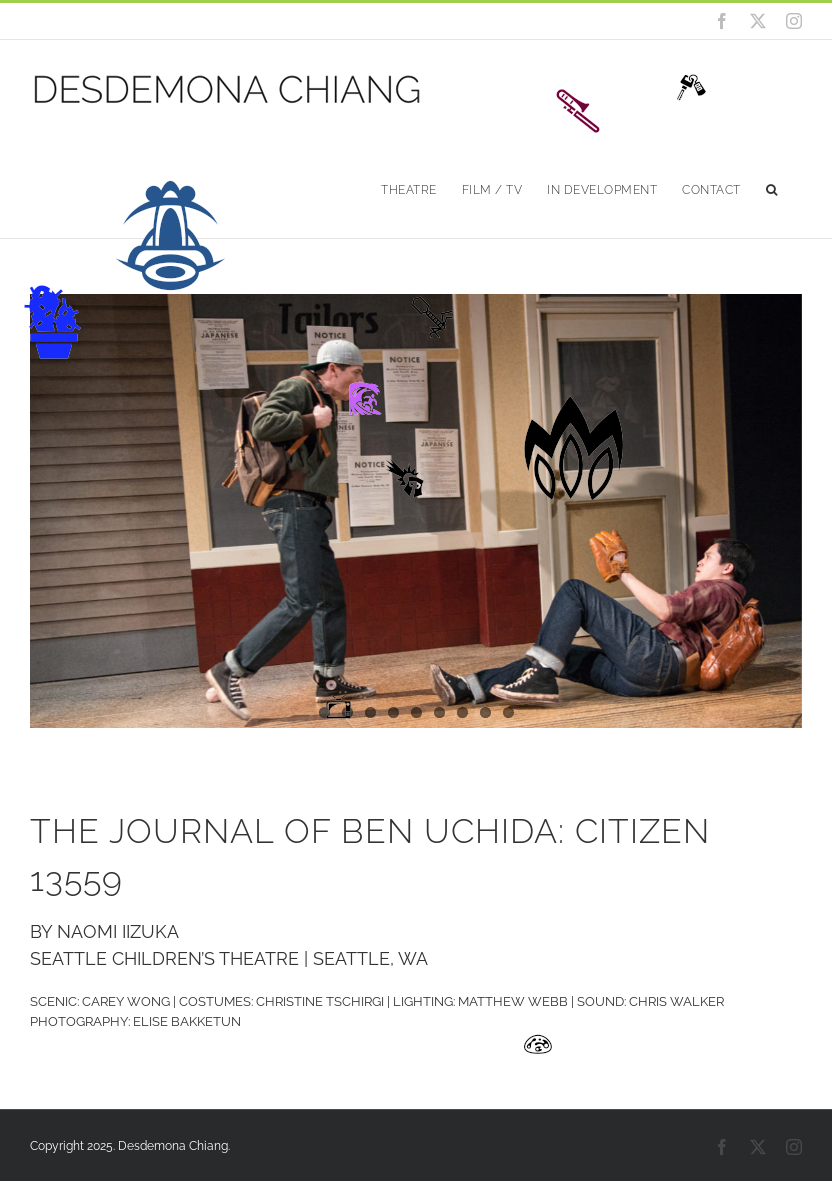  Describe the element at coordinates (170, 235) in the screenshot. I see `alien invasion or UFO event in game` at that location.